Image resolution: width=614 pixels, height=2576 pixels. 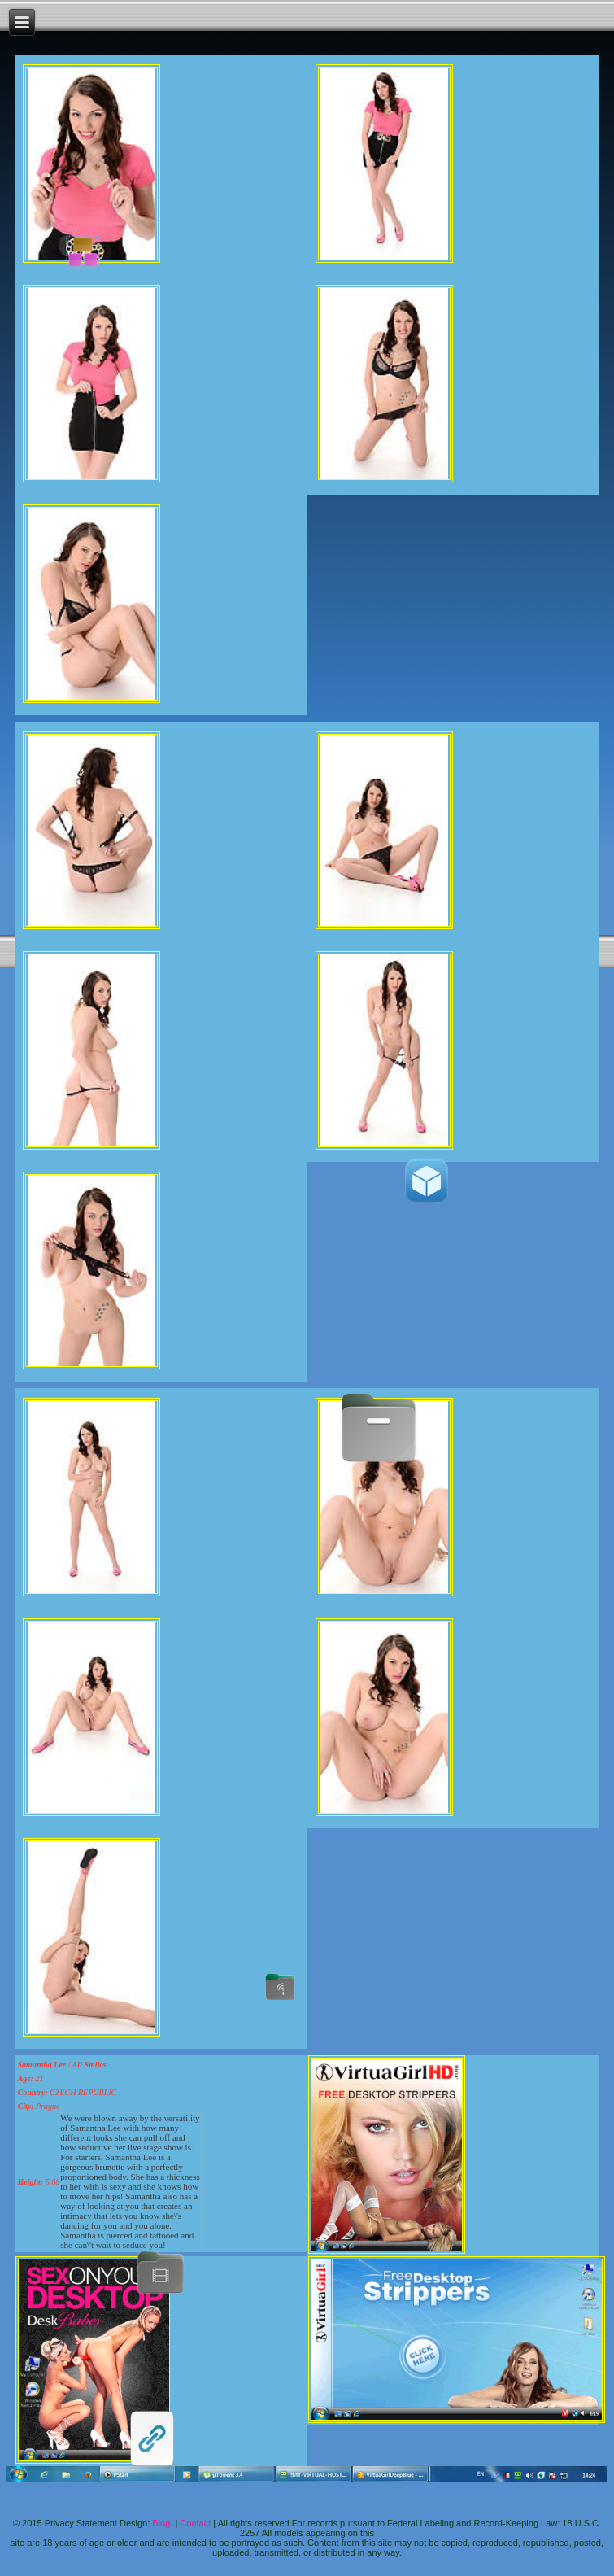 I want to click on open the file manager application, so click(x=378, y=1427).